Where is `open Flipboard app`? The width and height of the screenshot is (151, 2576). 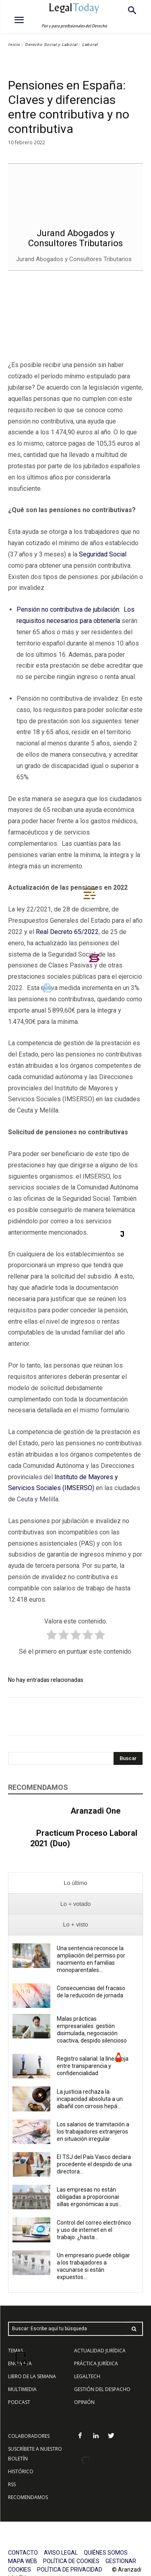 open Flipboard app is located at coordinates (85, 2460).